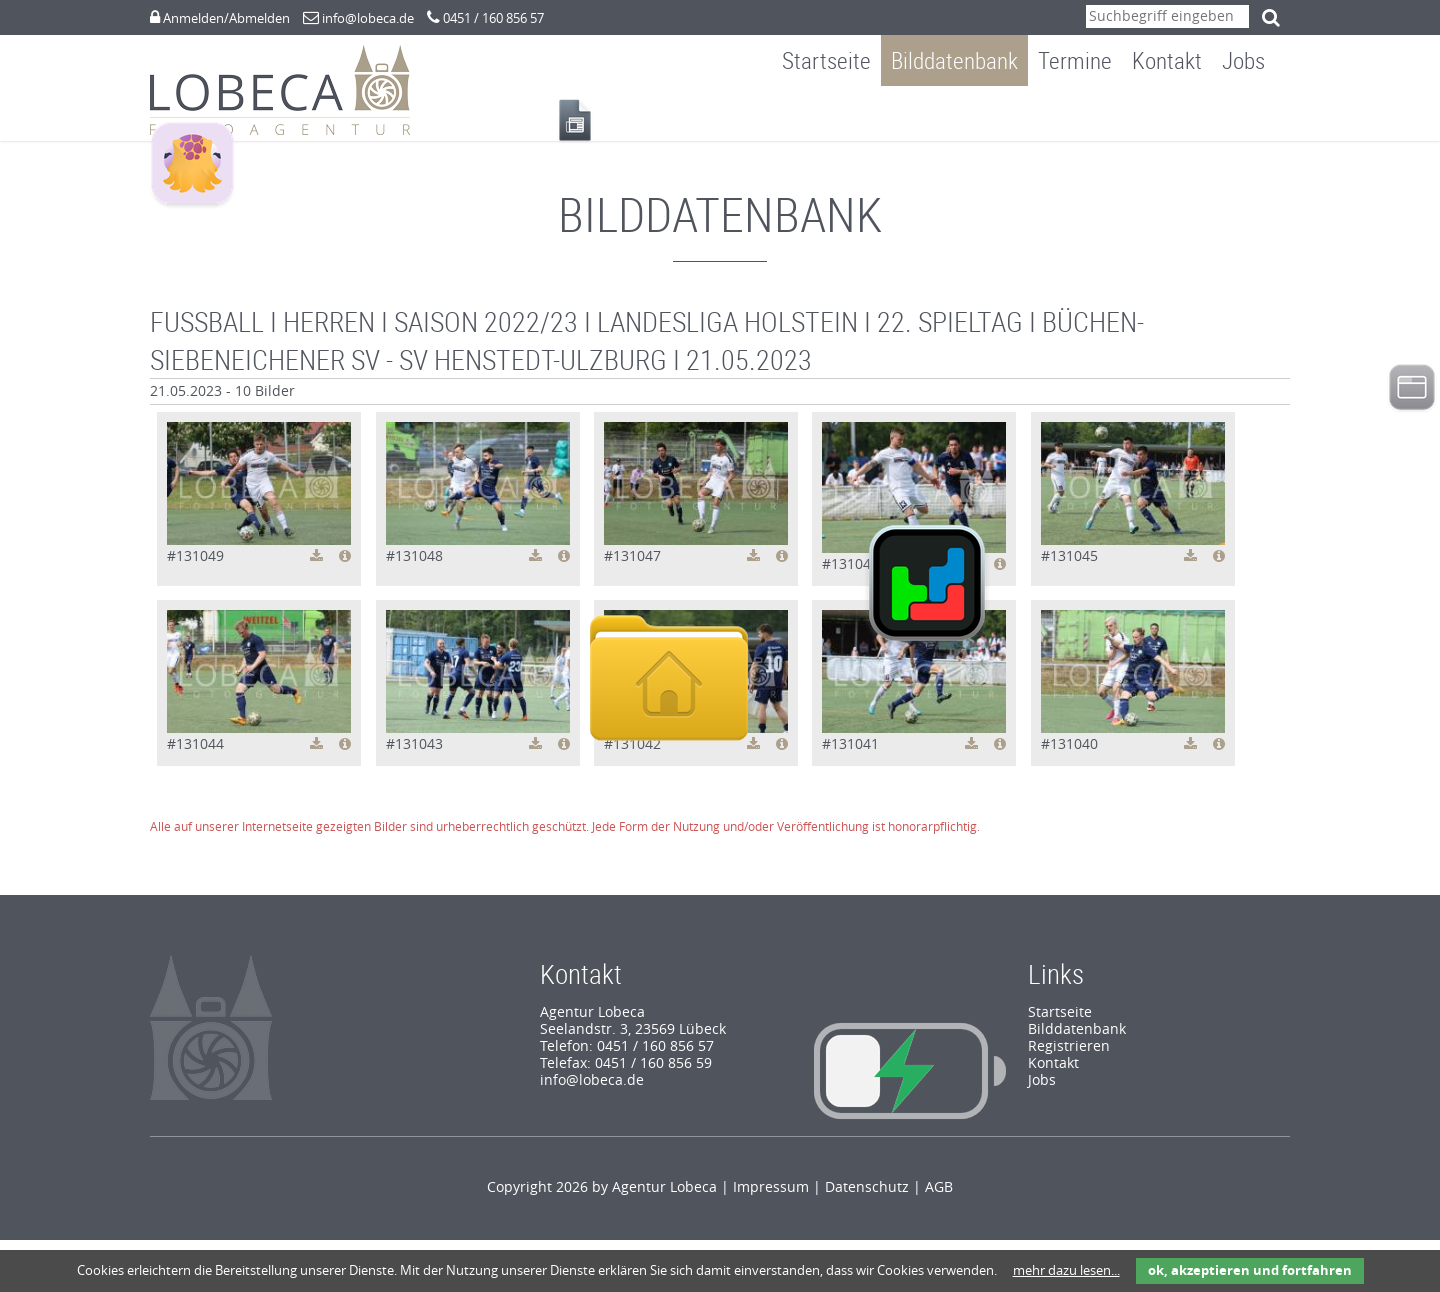 This screenshot has height=1292, width=1440. I want to click on battery at 30% and currently charging, so click(910, 1071).